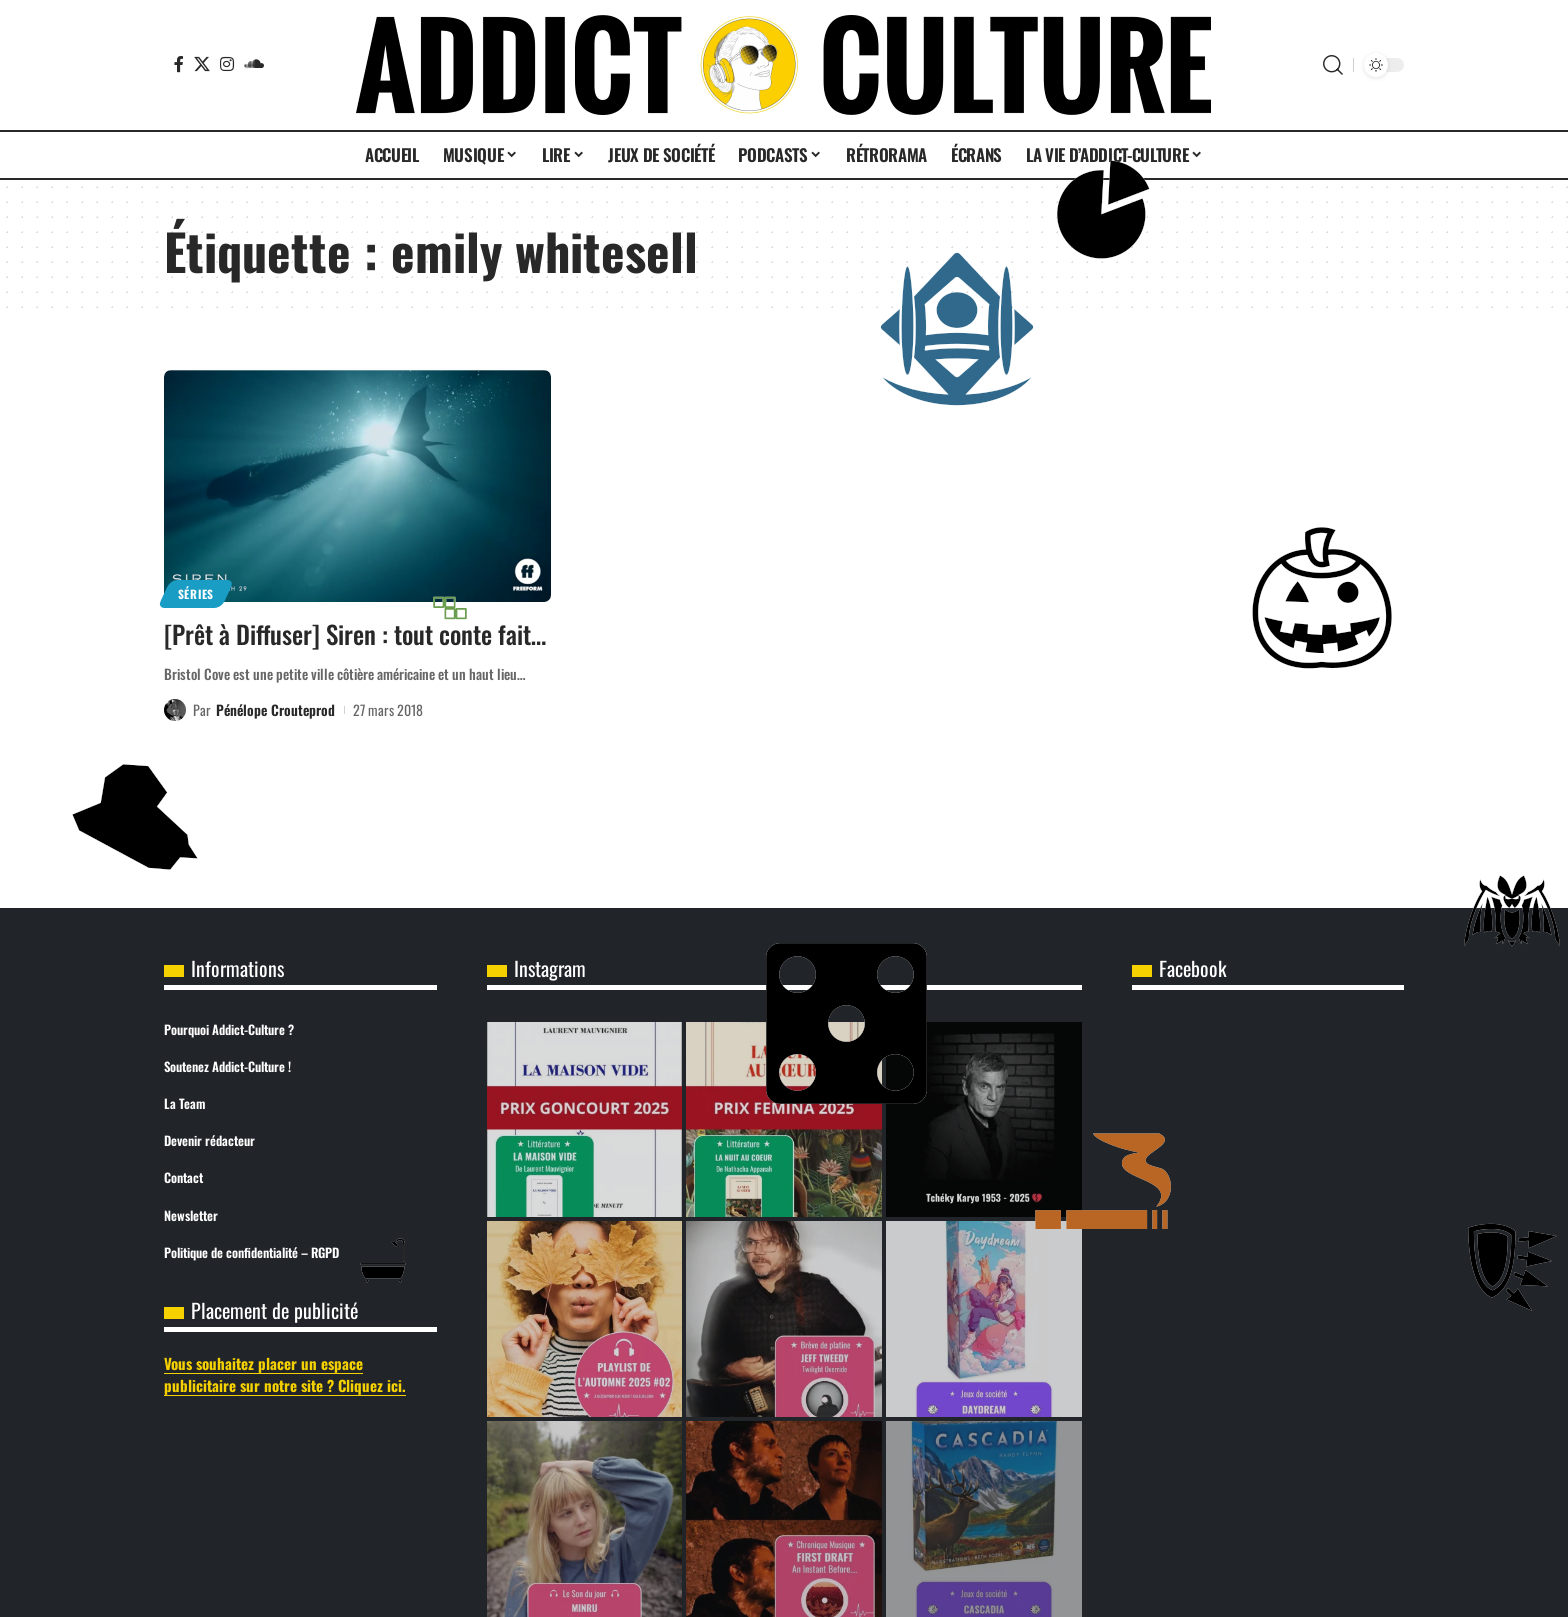 The image size is (1568, 1617). I want to click on bat creature icon for halloween or horror-themed game, so click(1512, 911).